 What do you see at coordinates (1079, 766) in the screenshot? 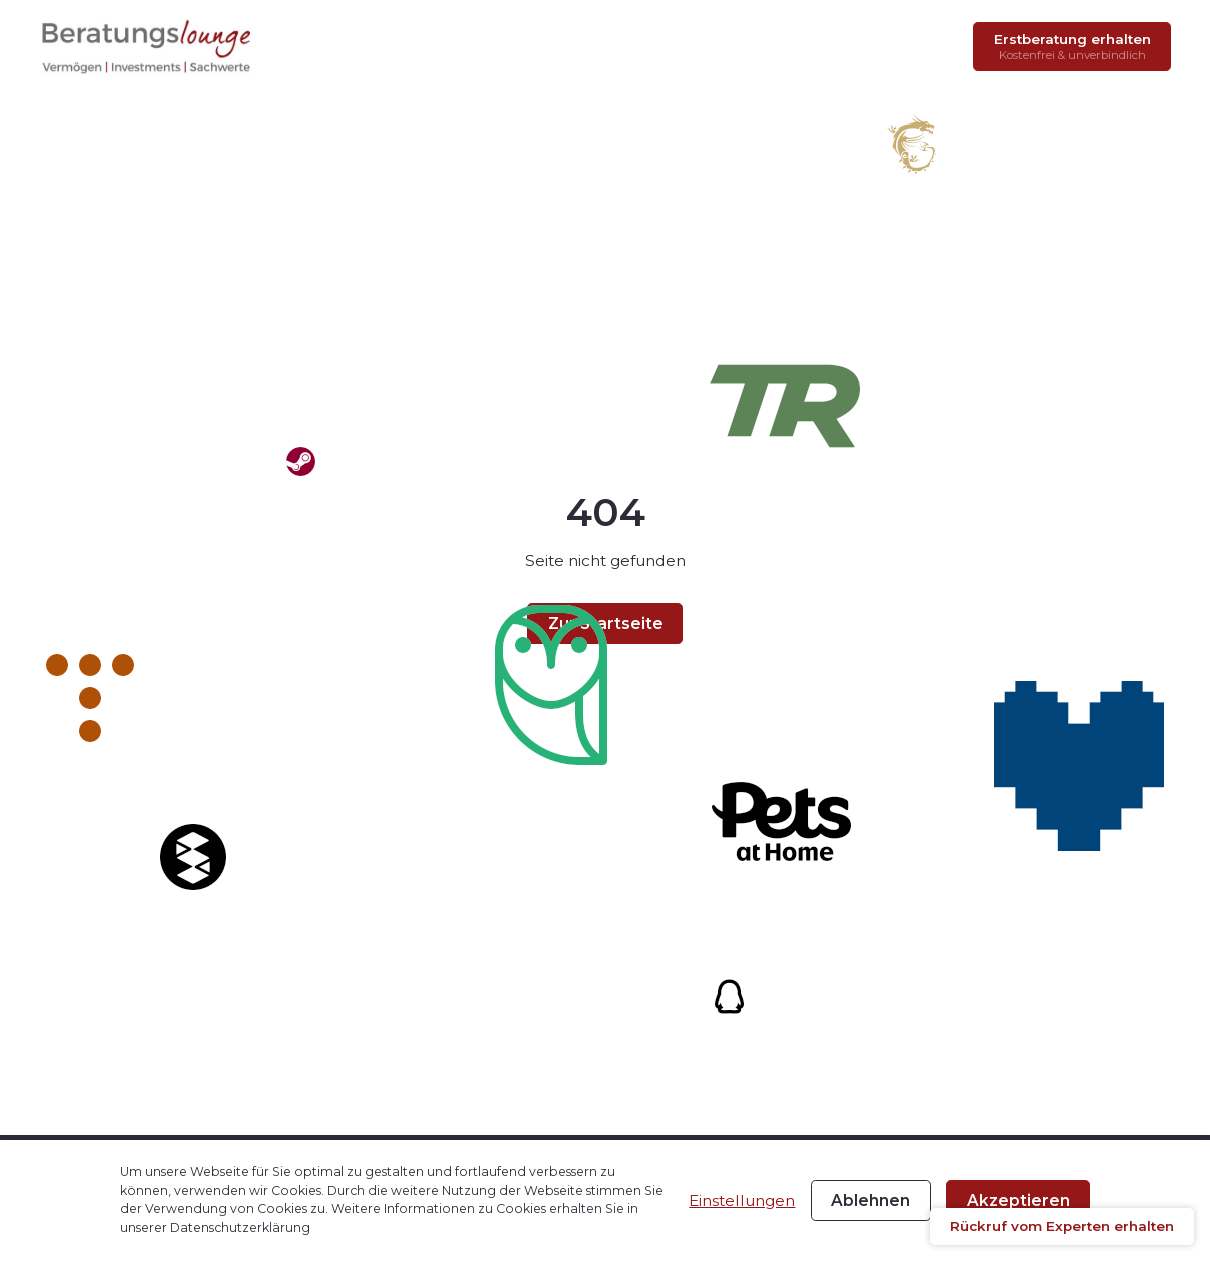
I see `launch undertale game` at bounding box center [1079, 766].